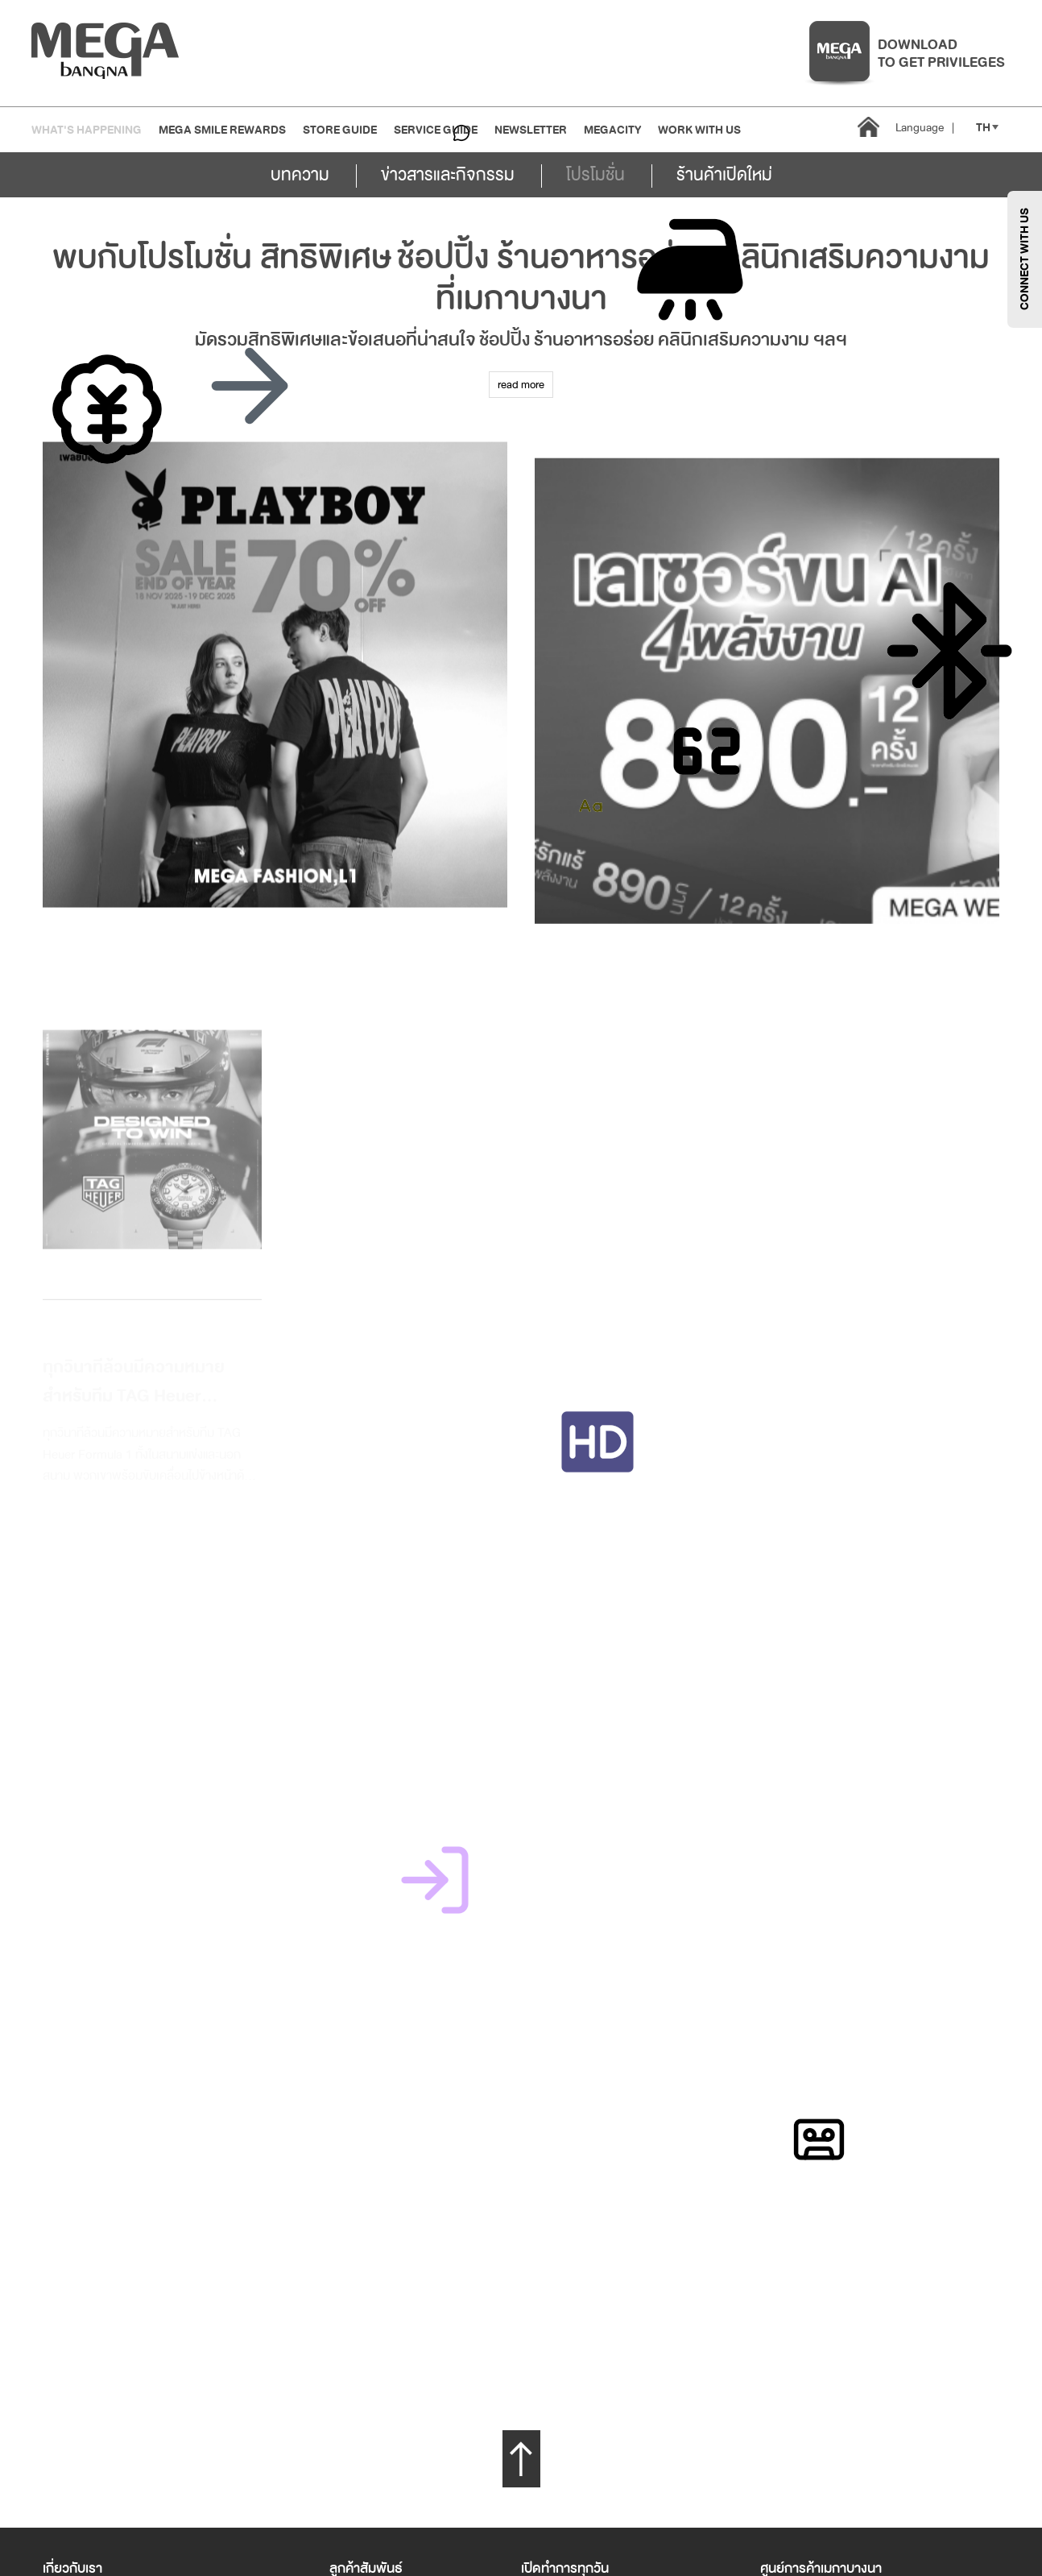  Describe the element at coordinates (435, 1880) in the screenshot. I see `sign in to your account` at that location.